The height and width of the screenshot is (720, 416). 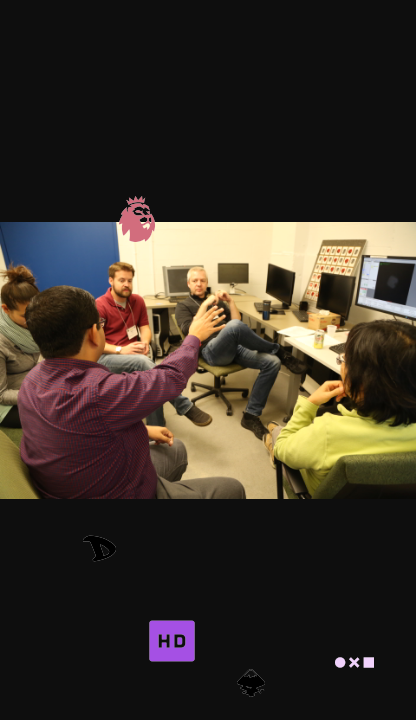 What do you see at coordinates (99, 548) in the screenshot?
I see `open disroot platform services` at bounding box center [99, 548].